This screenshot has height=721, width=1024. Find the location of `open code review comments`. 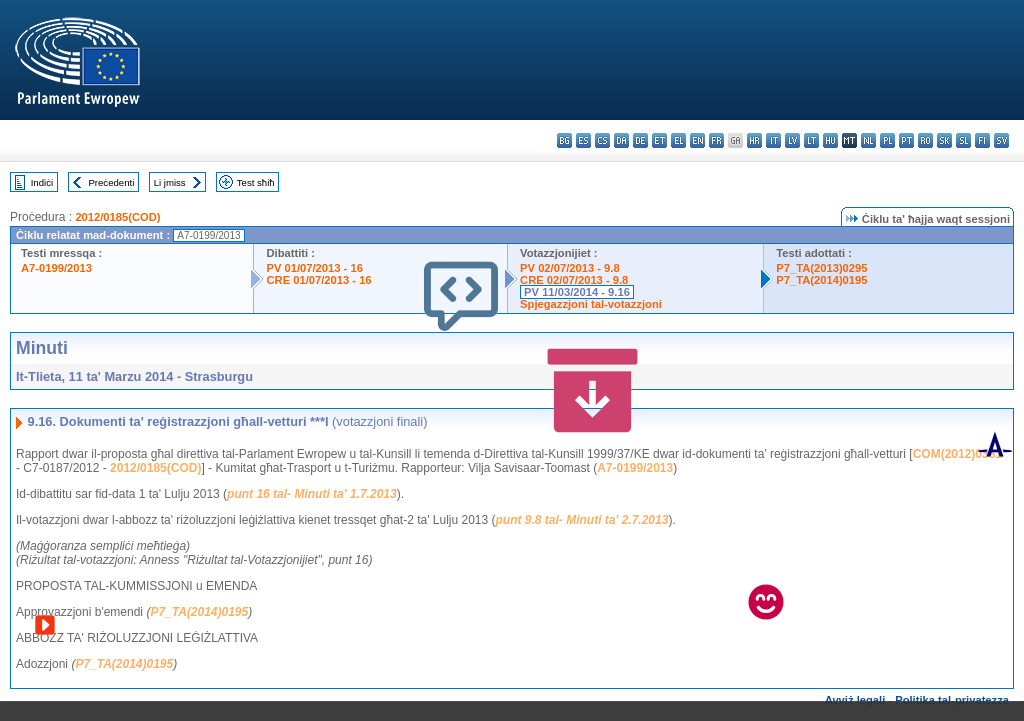

open code review comments is located at coordinates (461, 294).